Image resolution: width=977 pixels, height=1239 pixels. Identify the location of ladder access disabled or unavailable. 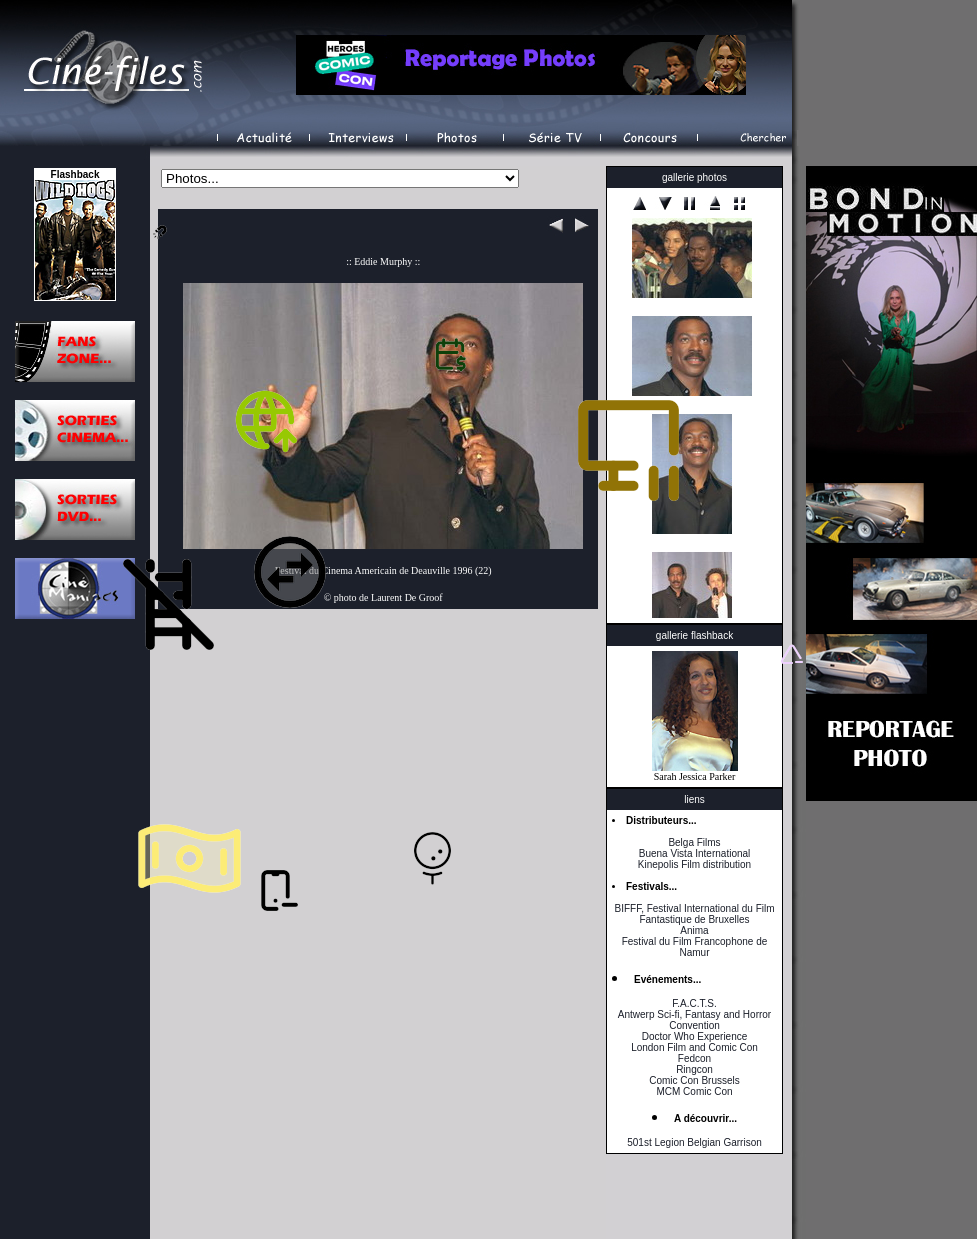
(168, 604).